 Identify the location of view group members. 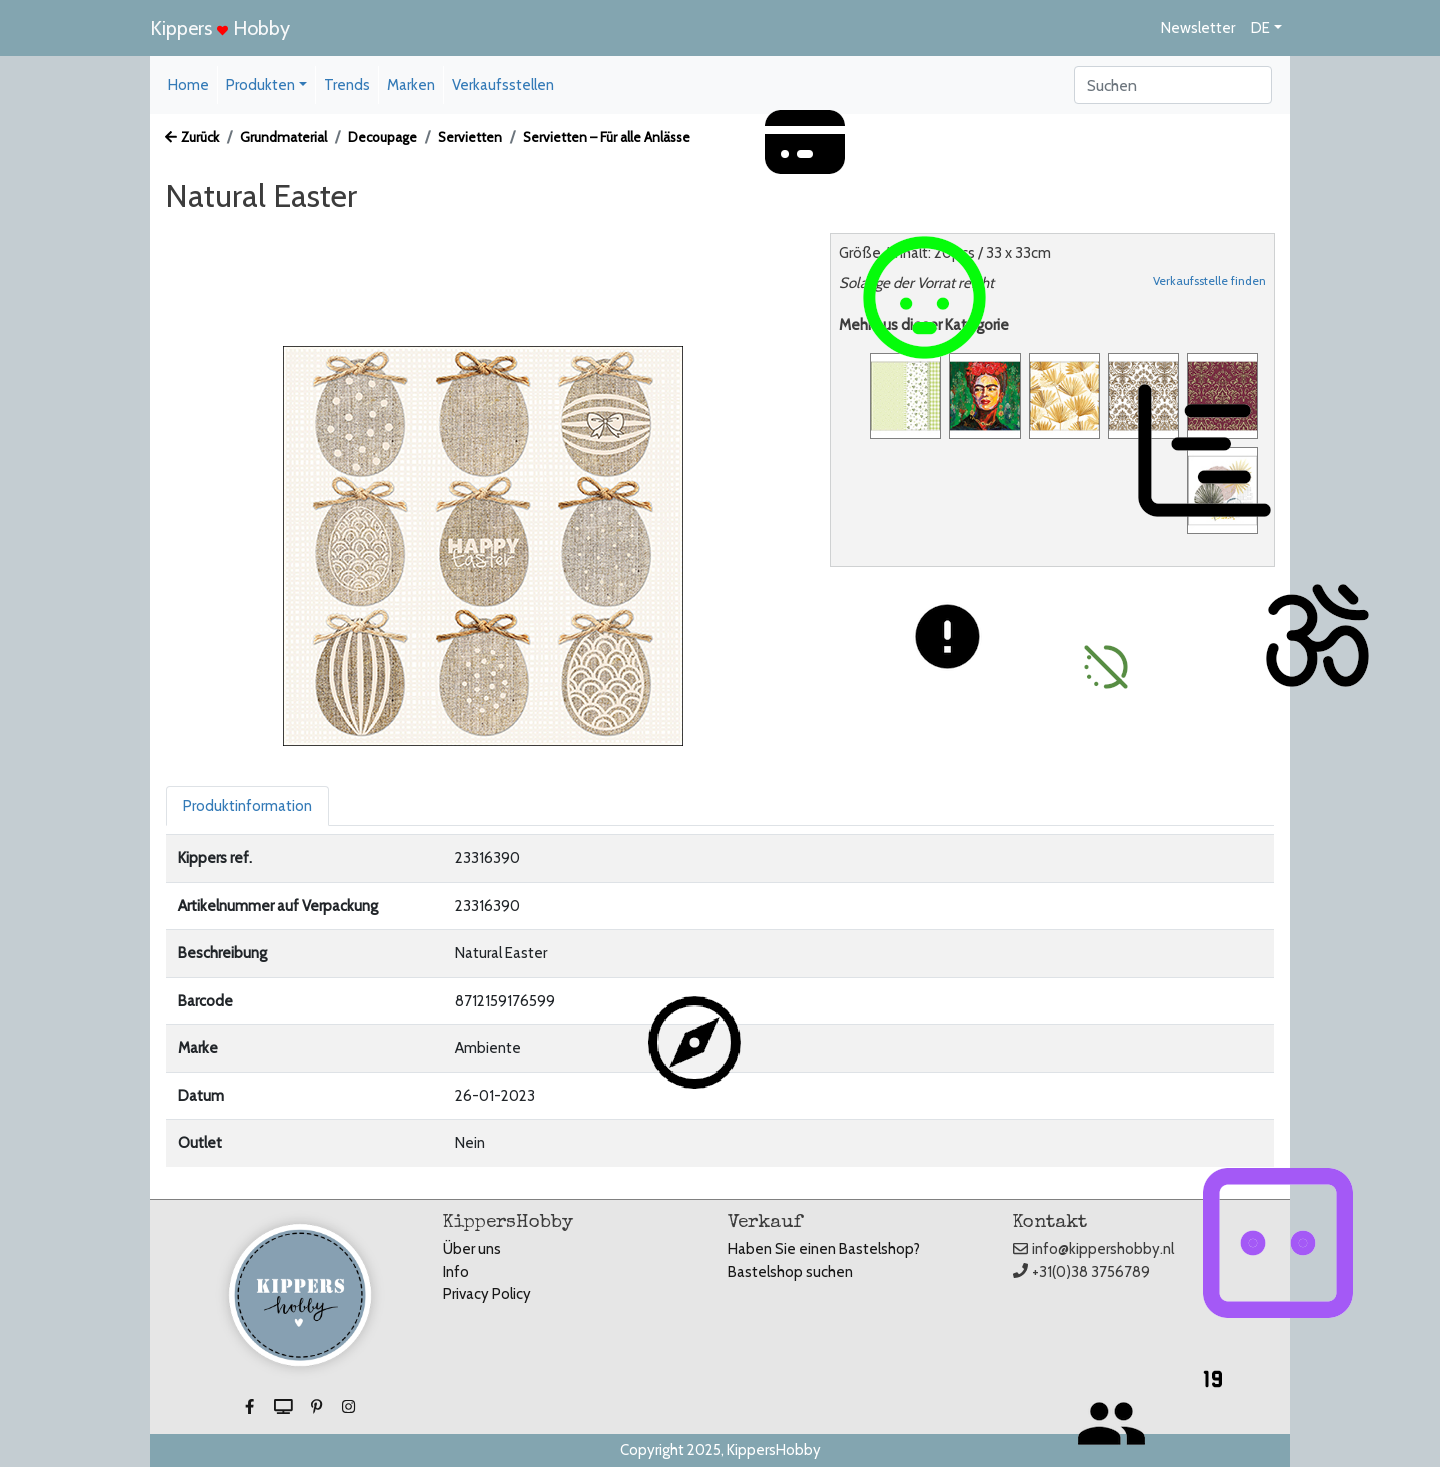
(1111, 1423).